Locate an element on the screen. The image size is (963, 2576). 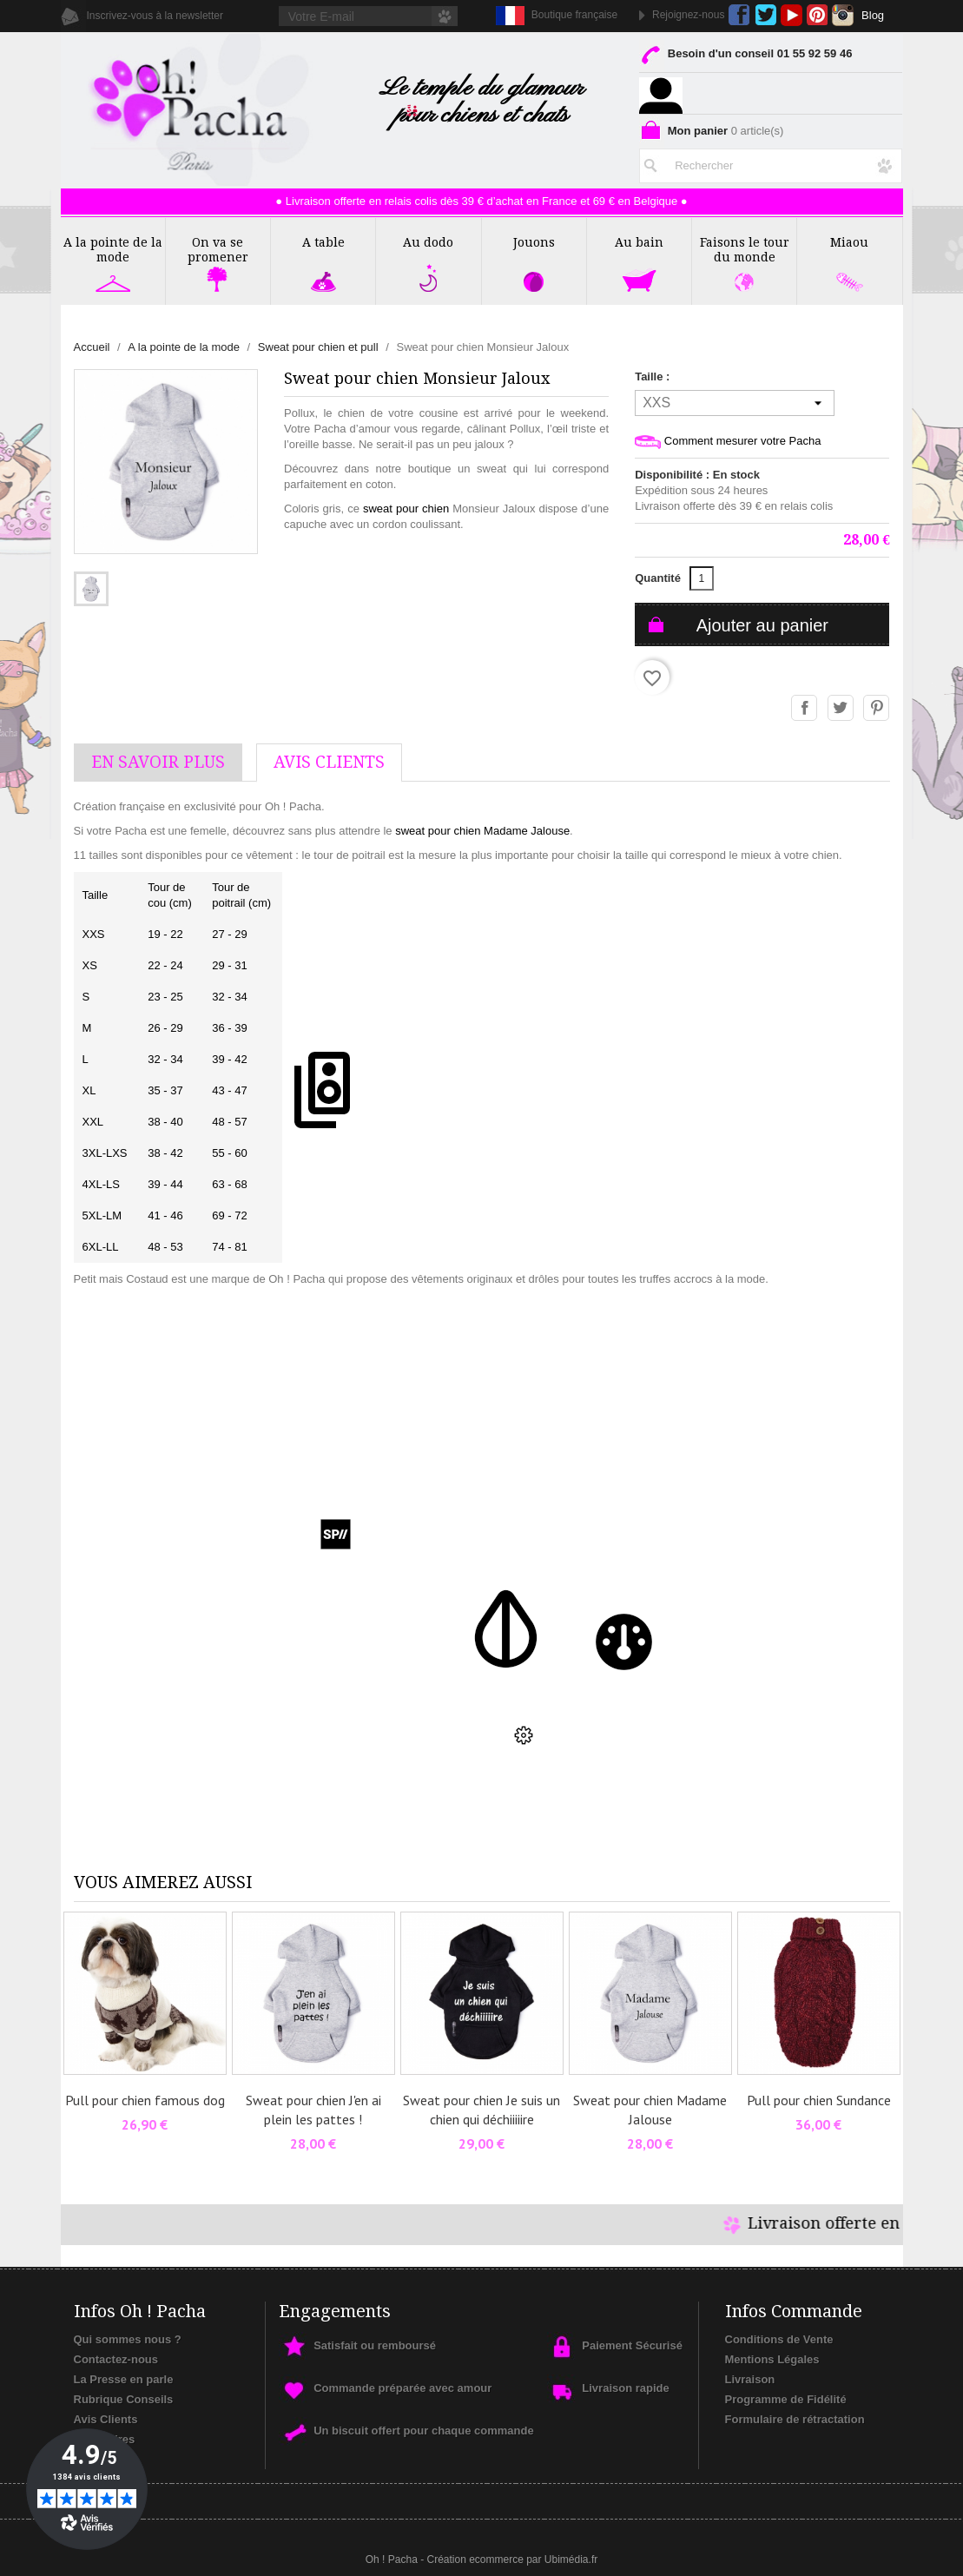
stackpath company logo is located at coordinates (335, 1534).